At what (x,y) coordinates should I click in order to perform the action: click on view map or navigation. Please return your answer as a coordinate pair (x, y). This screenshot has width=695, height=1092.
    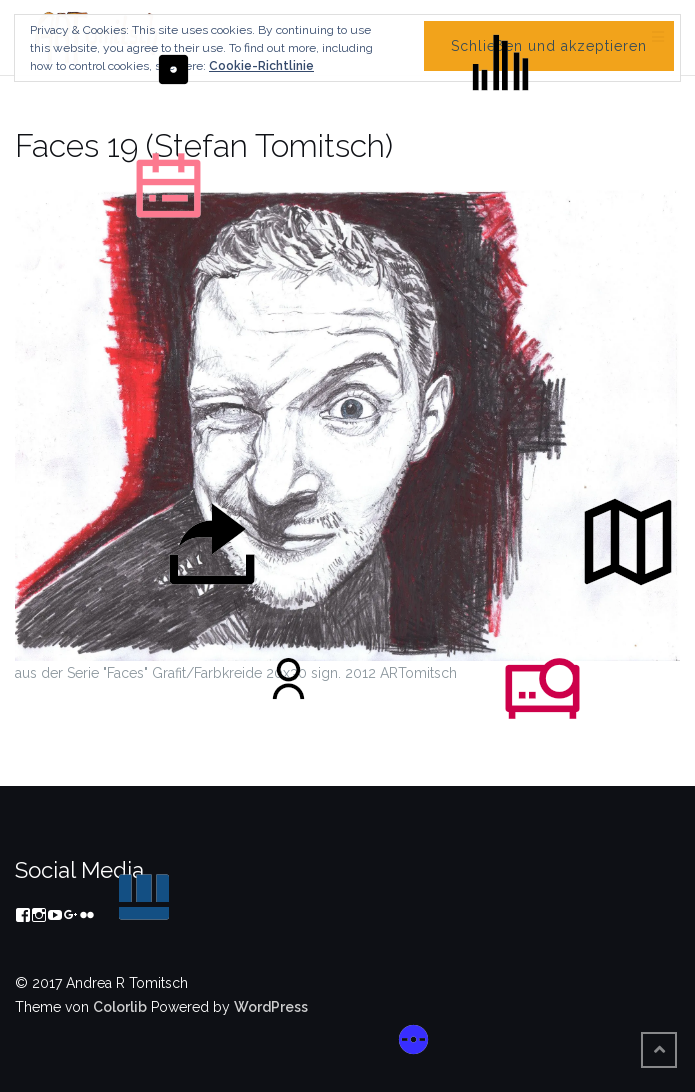
    Looking at the image, I should click on (628, 542).